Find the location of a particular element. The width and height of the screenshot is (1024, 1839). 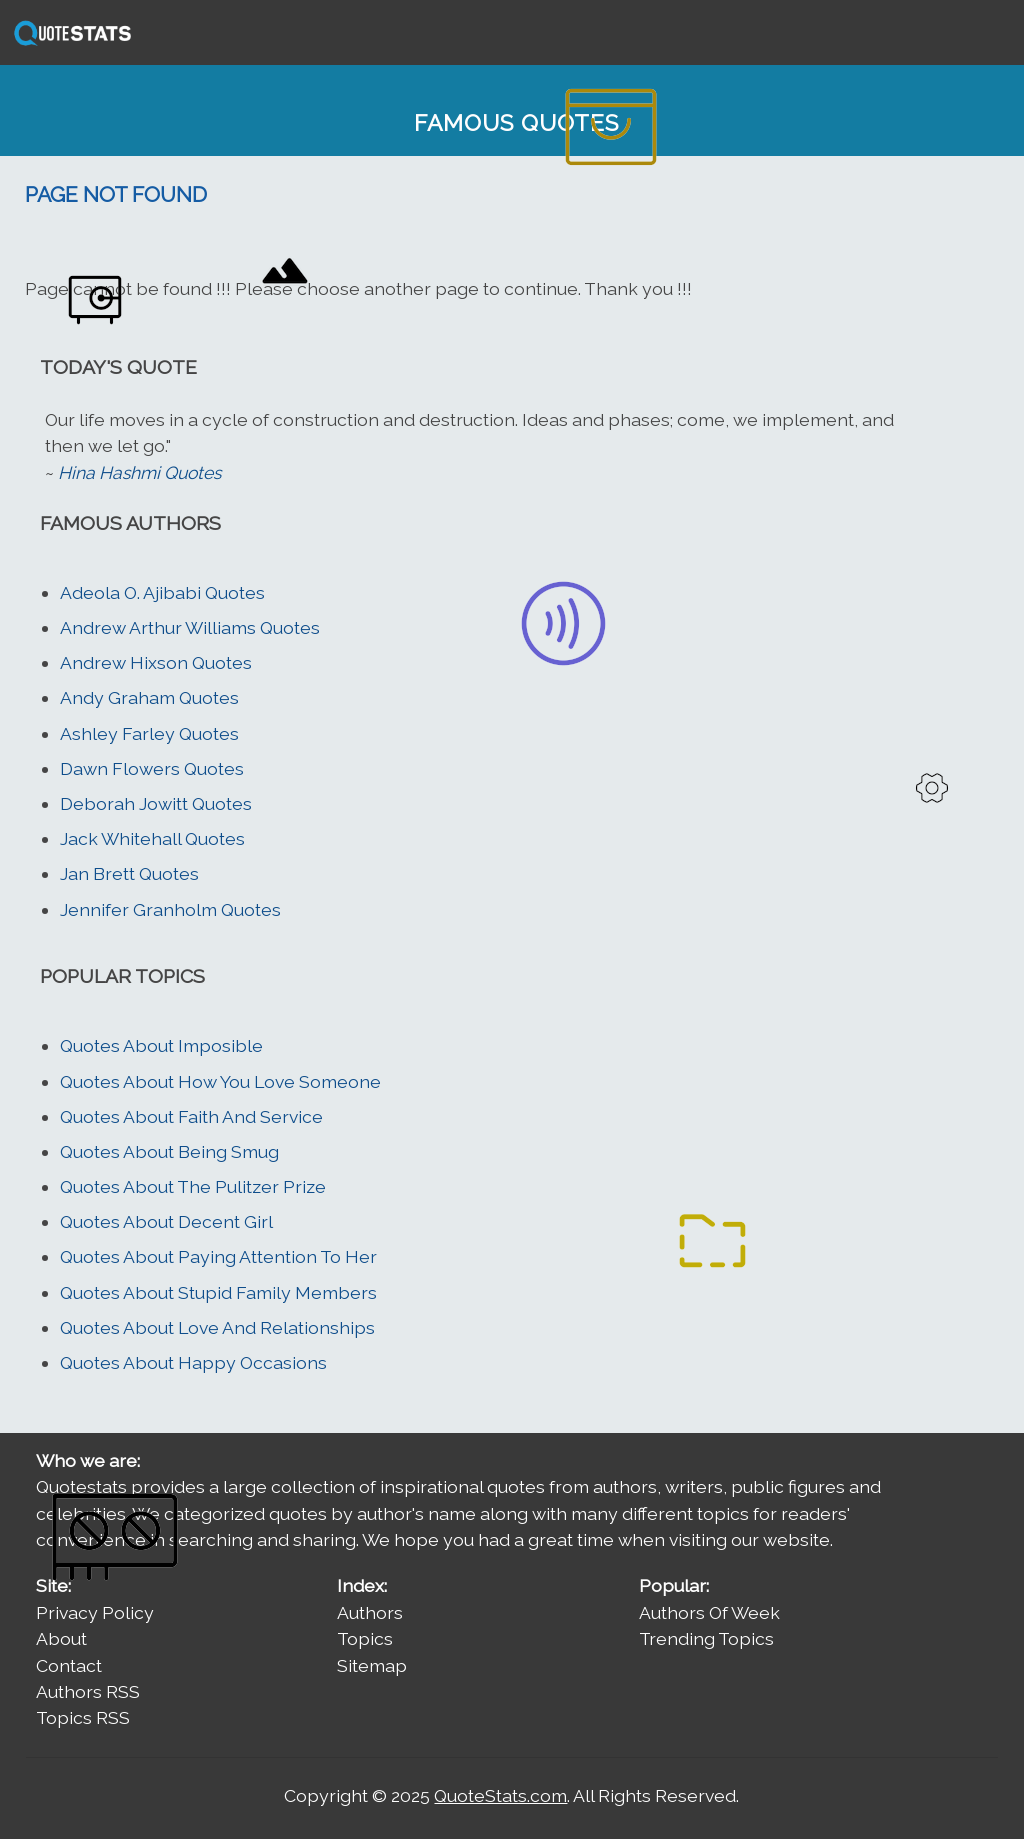

create a new folder is located at coordinates (712, 1239).